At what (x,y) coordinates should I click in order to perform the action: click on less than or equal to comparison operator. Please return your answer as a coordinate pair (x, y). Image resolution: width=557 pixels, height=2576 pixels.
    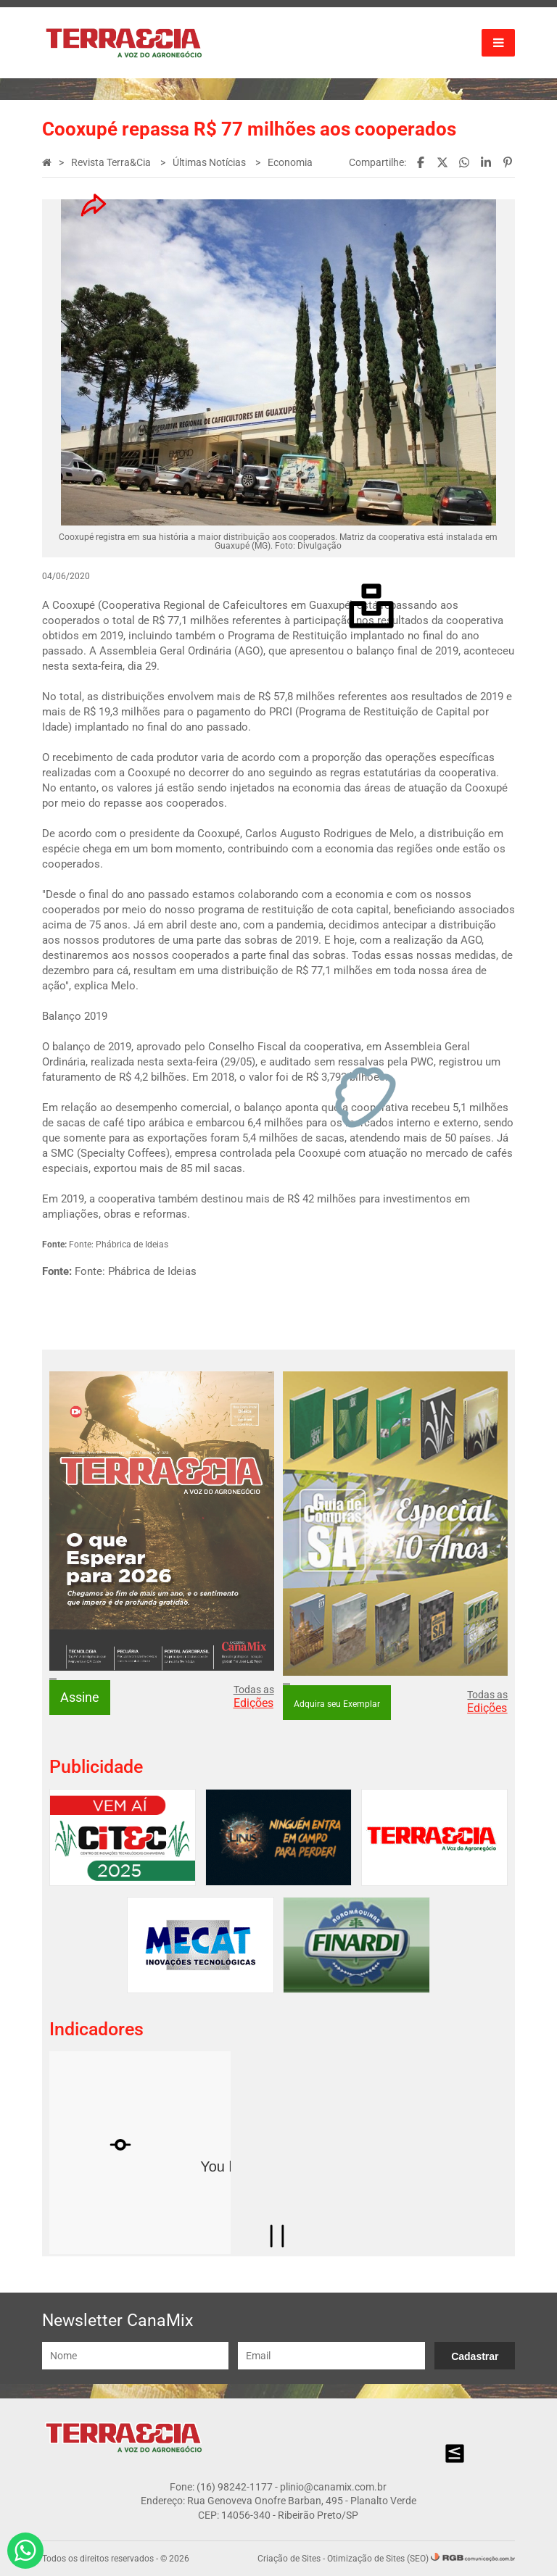
    Looking at the image, I should click on (455, 2454).